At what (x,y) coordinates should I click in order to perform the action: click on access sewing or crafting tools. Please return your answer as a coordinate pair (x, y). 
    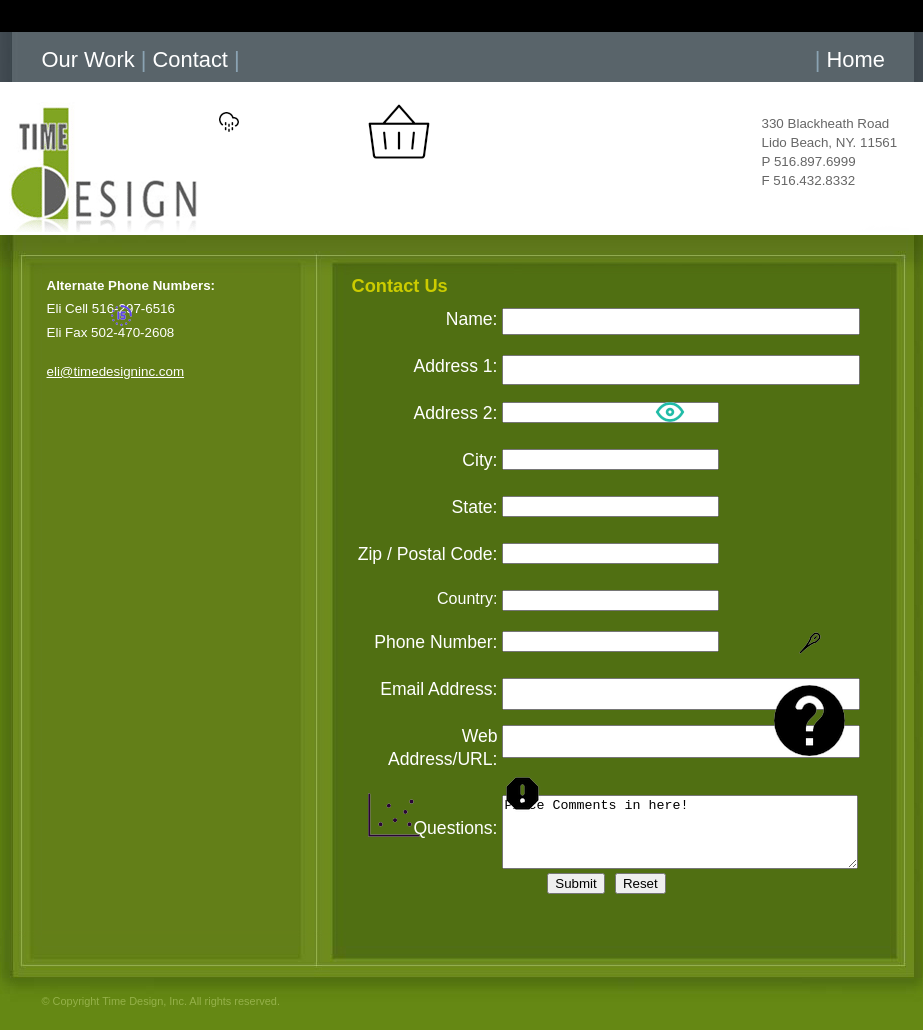
    Looking at the image, I should click on (810, 643).